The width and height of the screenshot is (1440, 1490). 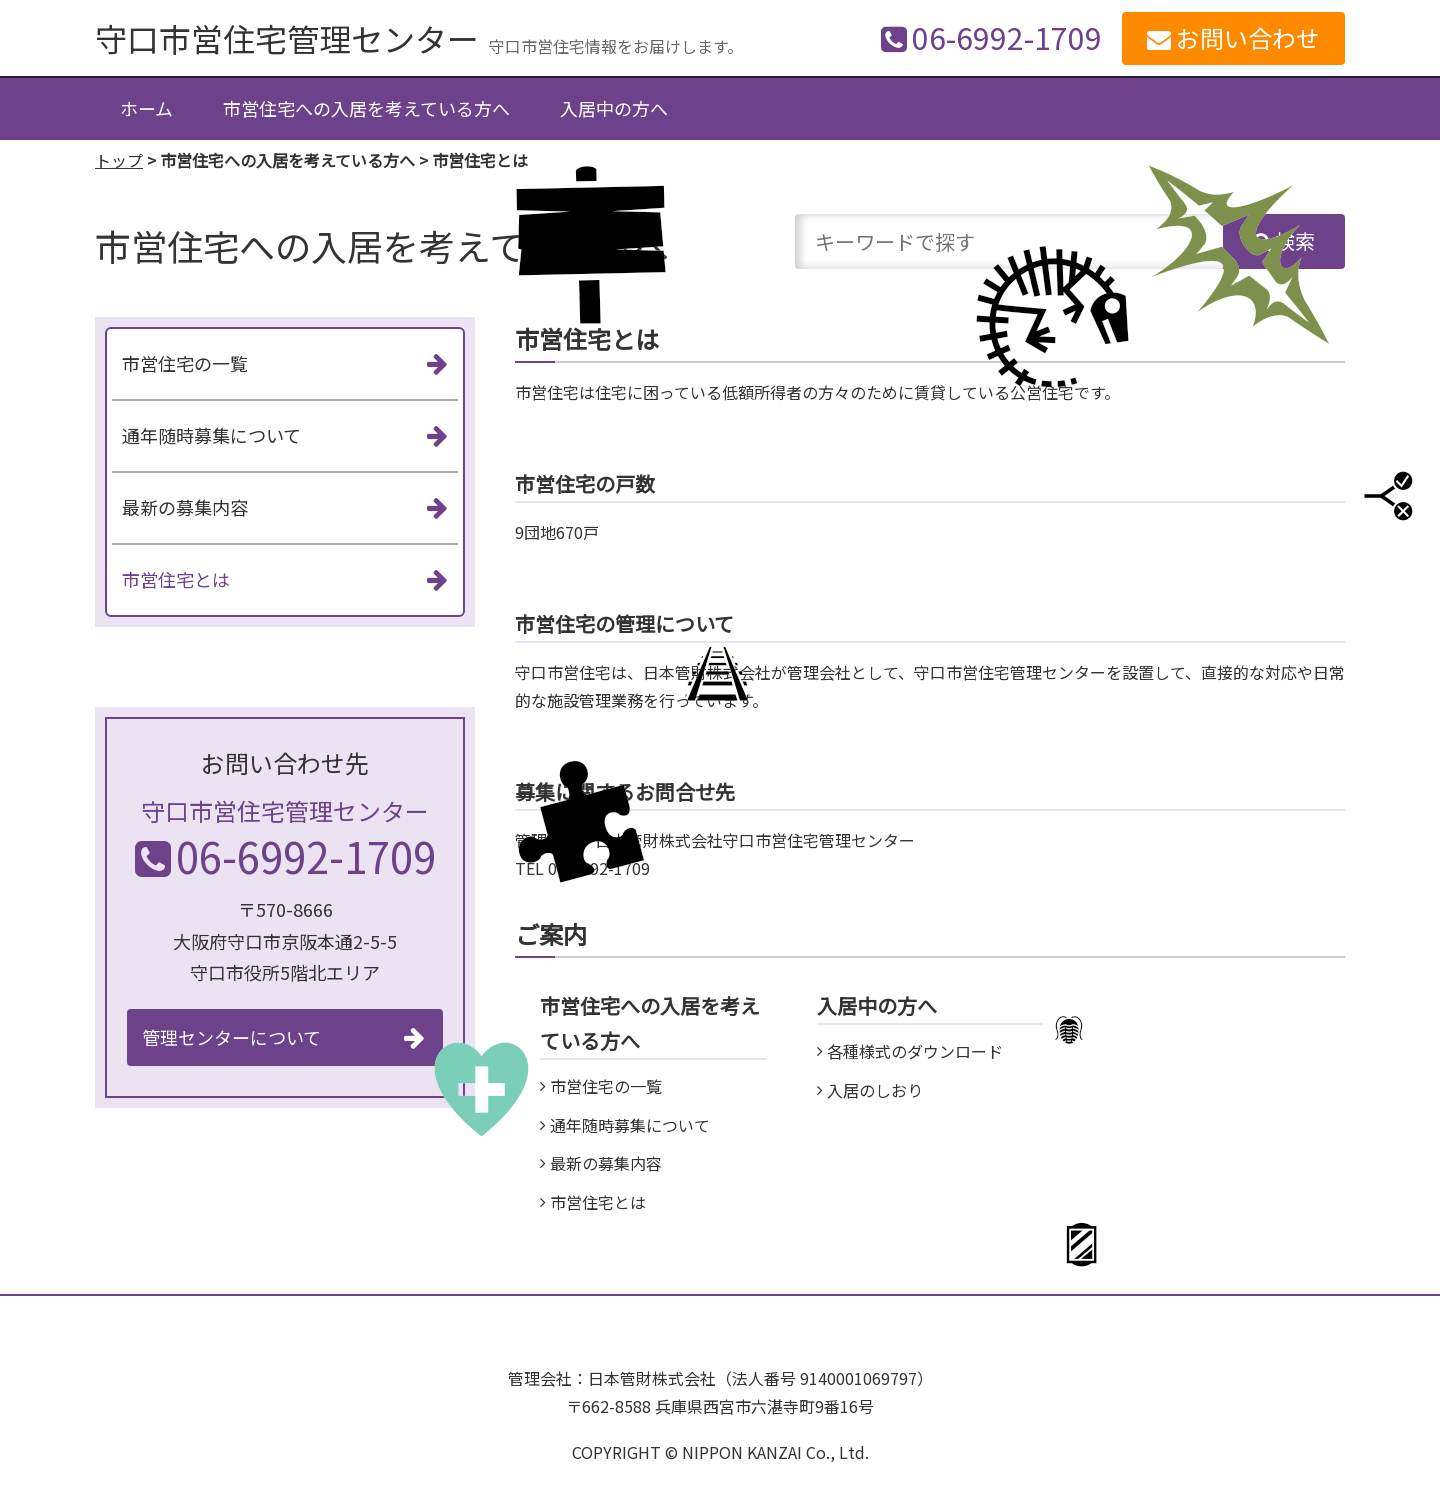 I want to click on access fossil or dinosaur collection, so click(x=1052, y=318).